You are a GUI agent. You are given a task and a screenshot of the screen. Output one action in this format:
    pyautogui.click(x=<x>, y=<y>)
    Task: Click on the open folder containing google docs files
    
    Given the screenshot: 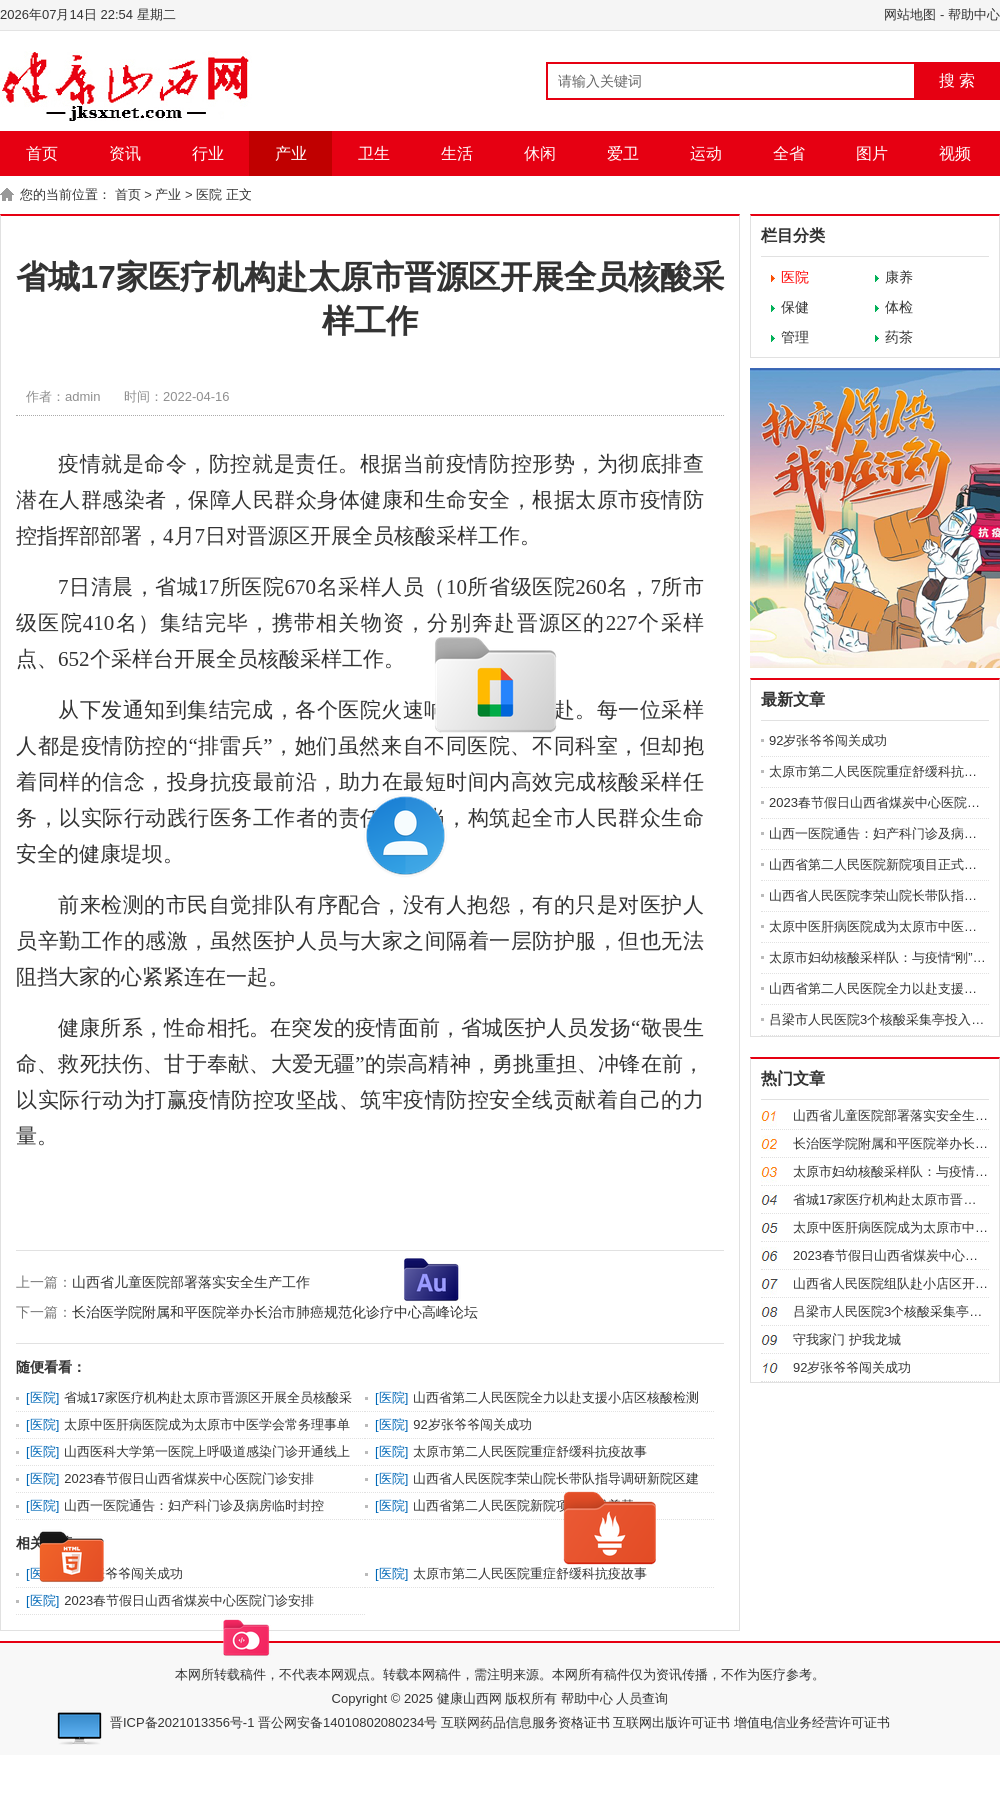 What is the action you would take?
    pyautogui.click(x=495, y=688)
    